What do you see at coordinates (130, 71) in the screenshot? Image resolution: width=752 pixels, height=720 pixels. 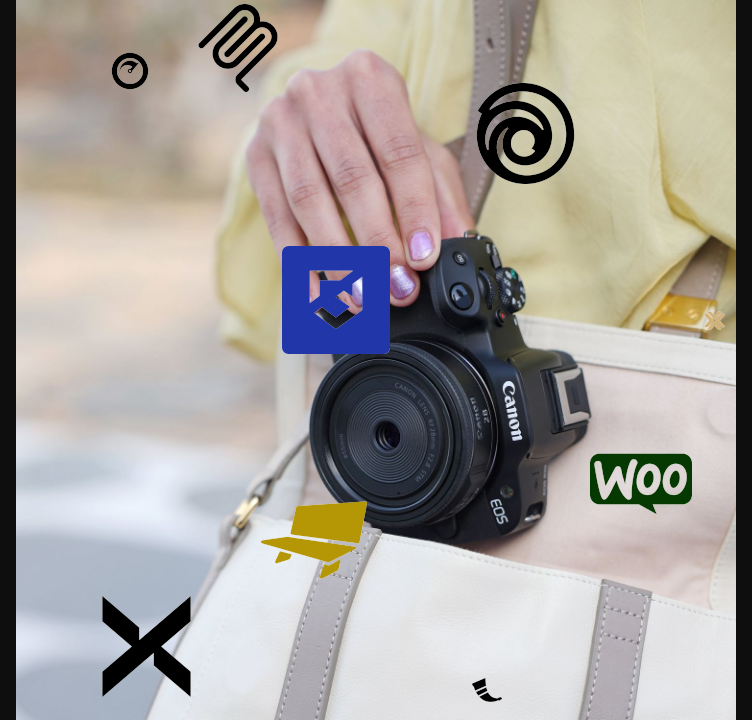 I see `cloudscale.ch cloud hosting service logo` at bounding box center [130, 71].